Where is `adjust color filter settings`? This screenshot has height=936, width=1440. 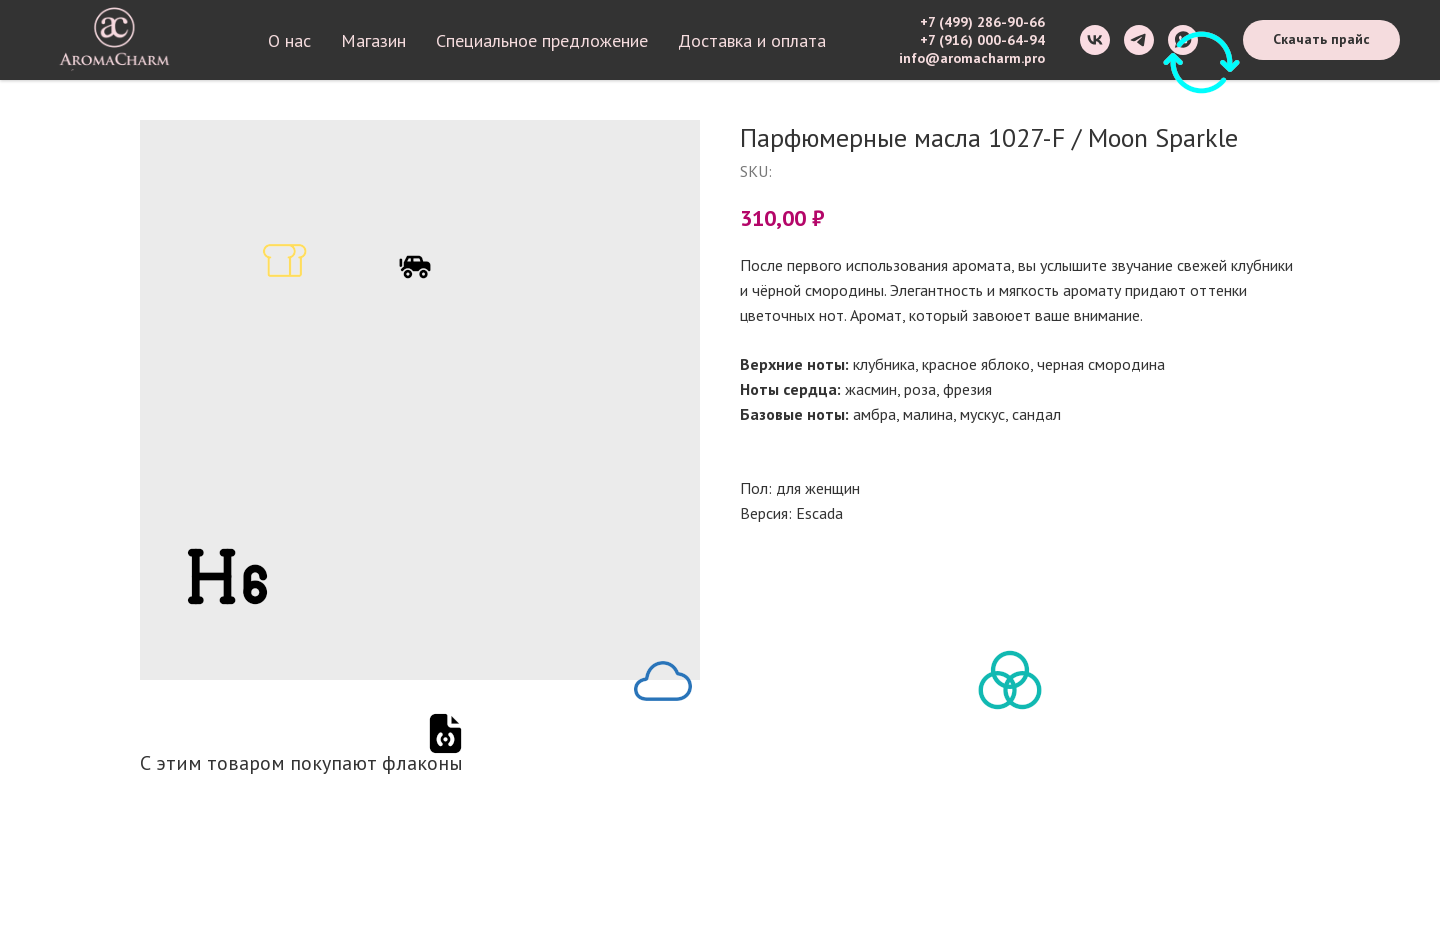
adjust color filter settings is located at coordinates (1010, 680).